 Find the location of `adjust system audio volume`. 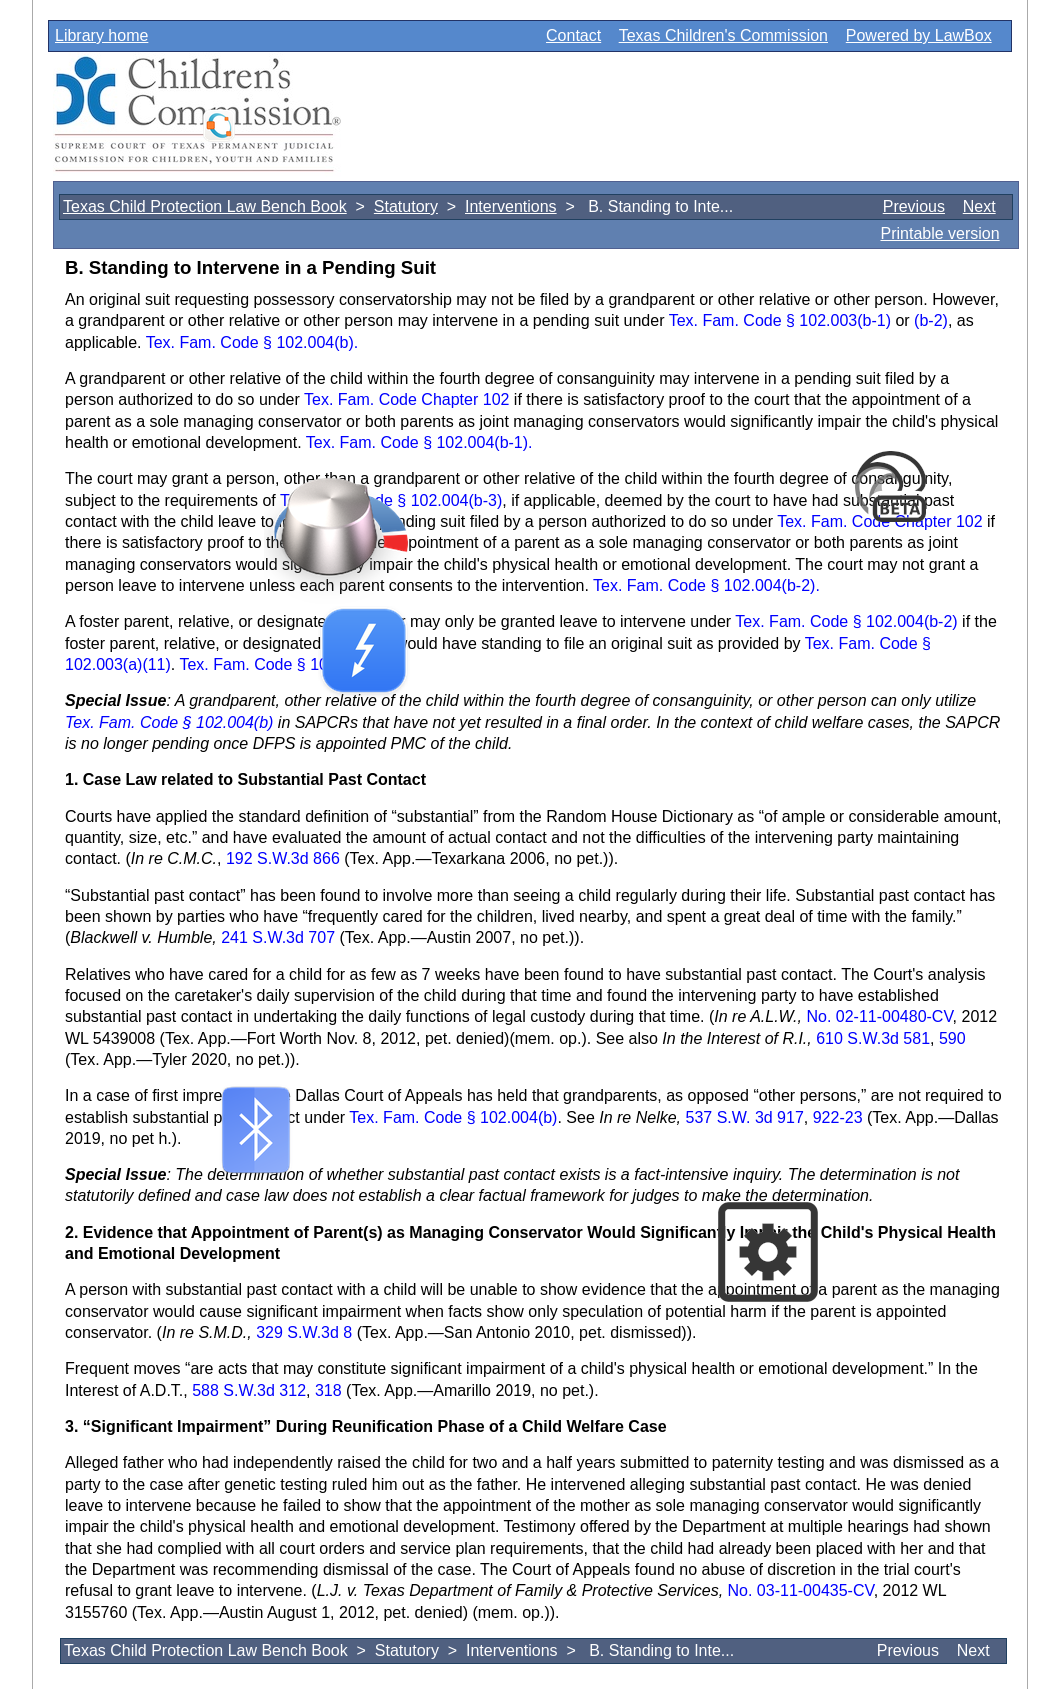

adjust system audio volume is located at coordinates (339, 528).